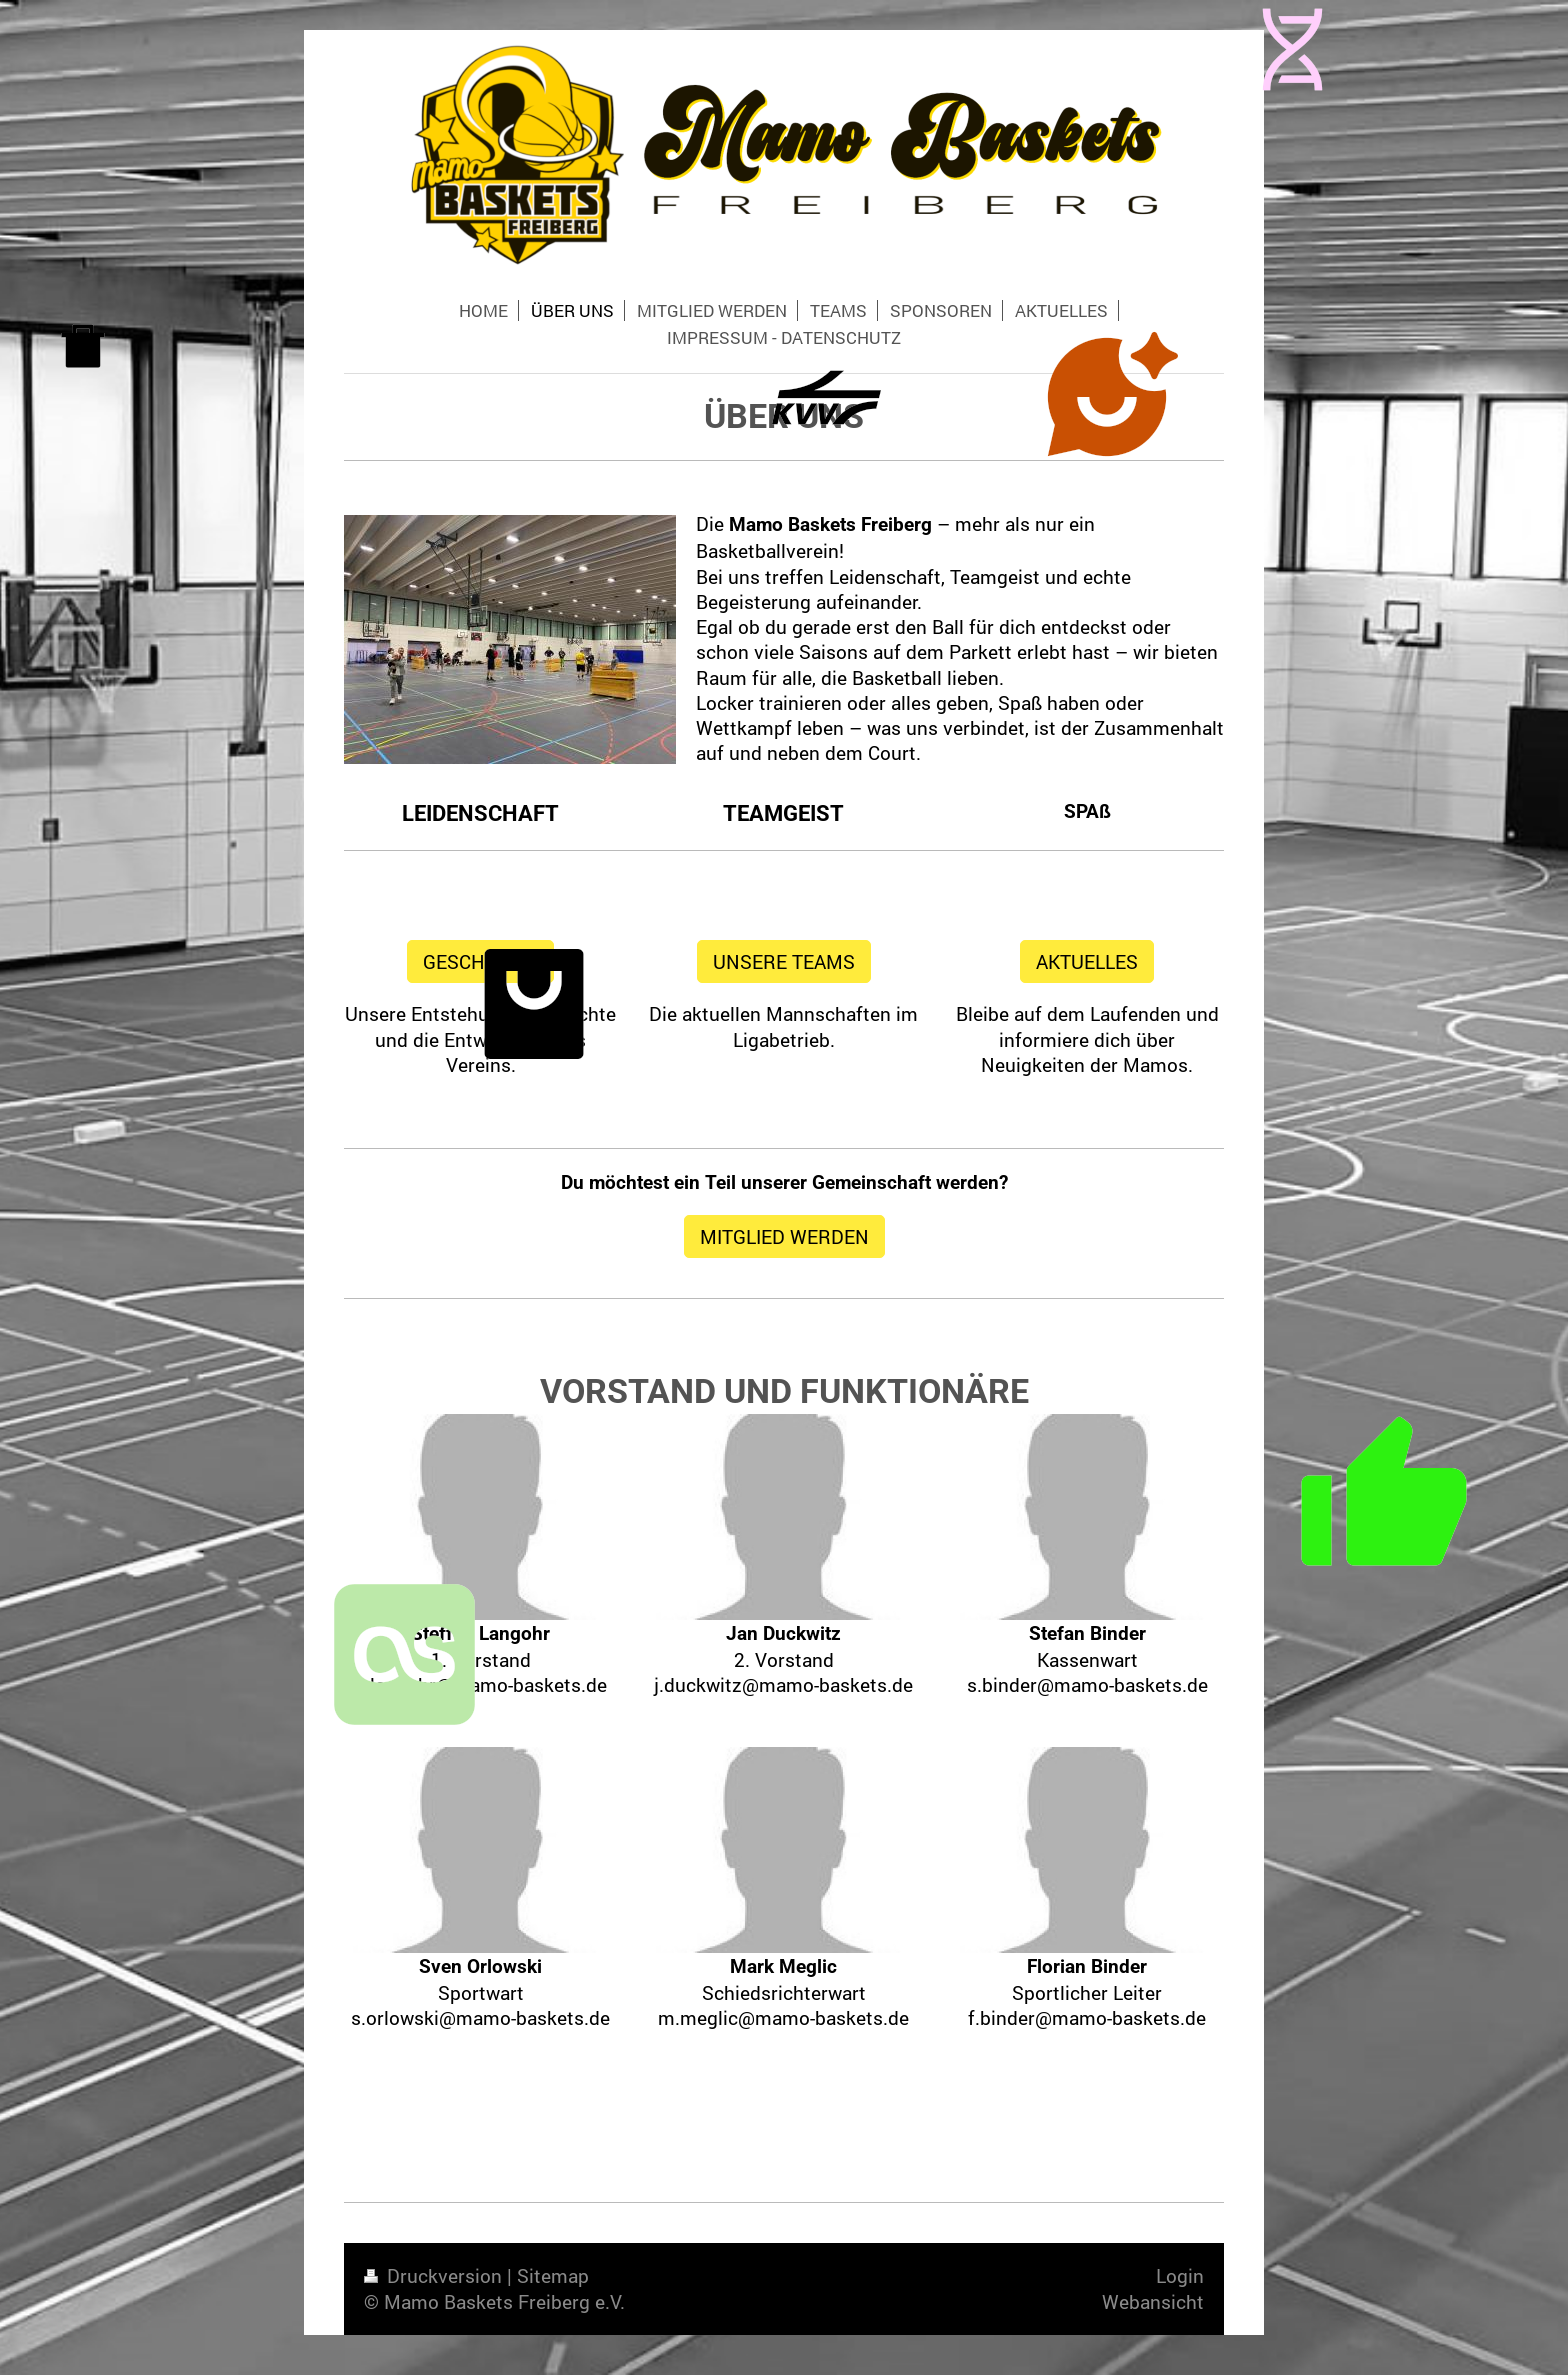 This screenshot has width=1568, height=2375. I want to click on chat with ai assistant, so click(1107, 397).